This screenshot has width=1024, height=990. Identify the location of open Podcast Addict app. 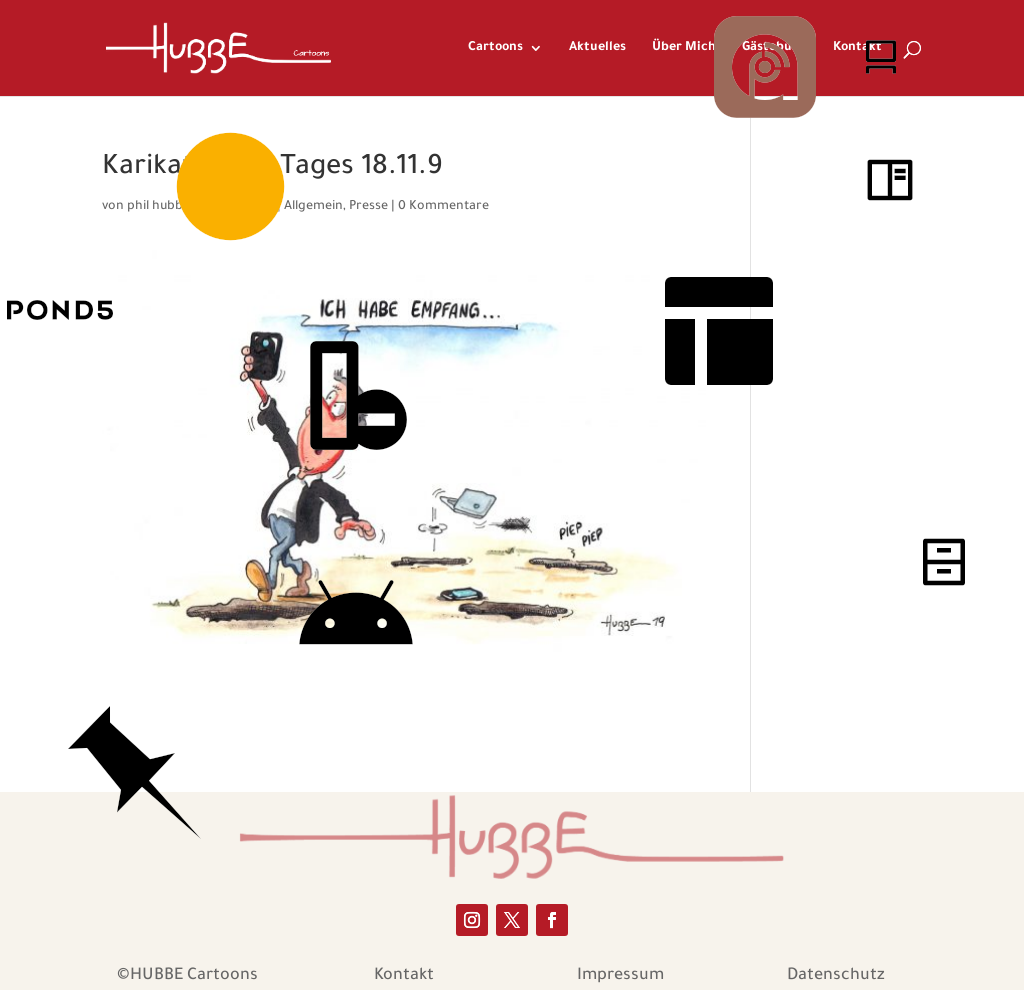
(765, 67).